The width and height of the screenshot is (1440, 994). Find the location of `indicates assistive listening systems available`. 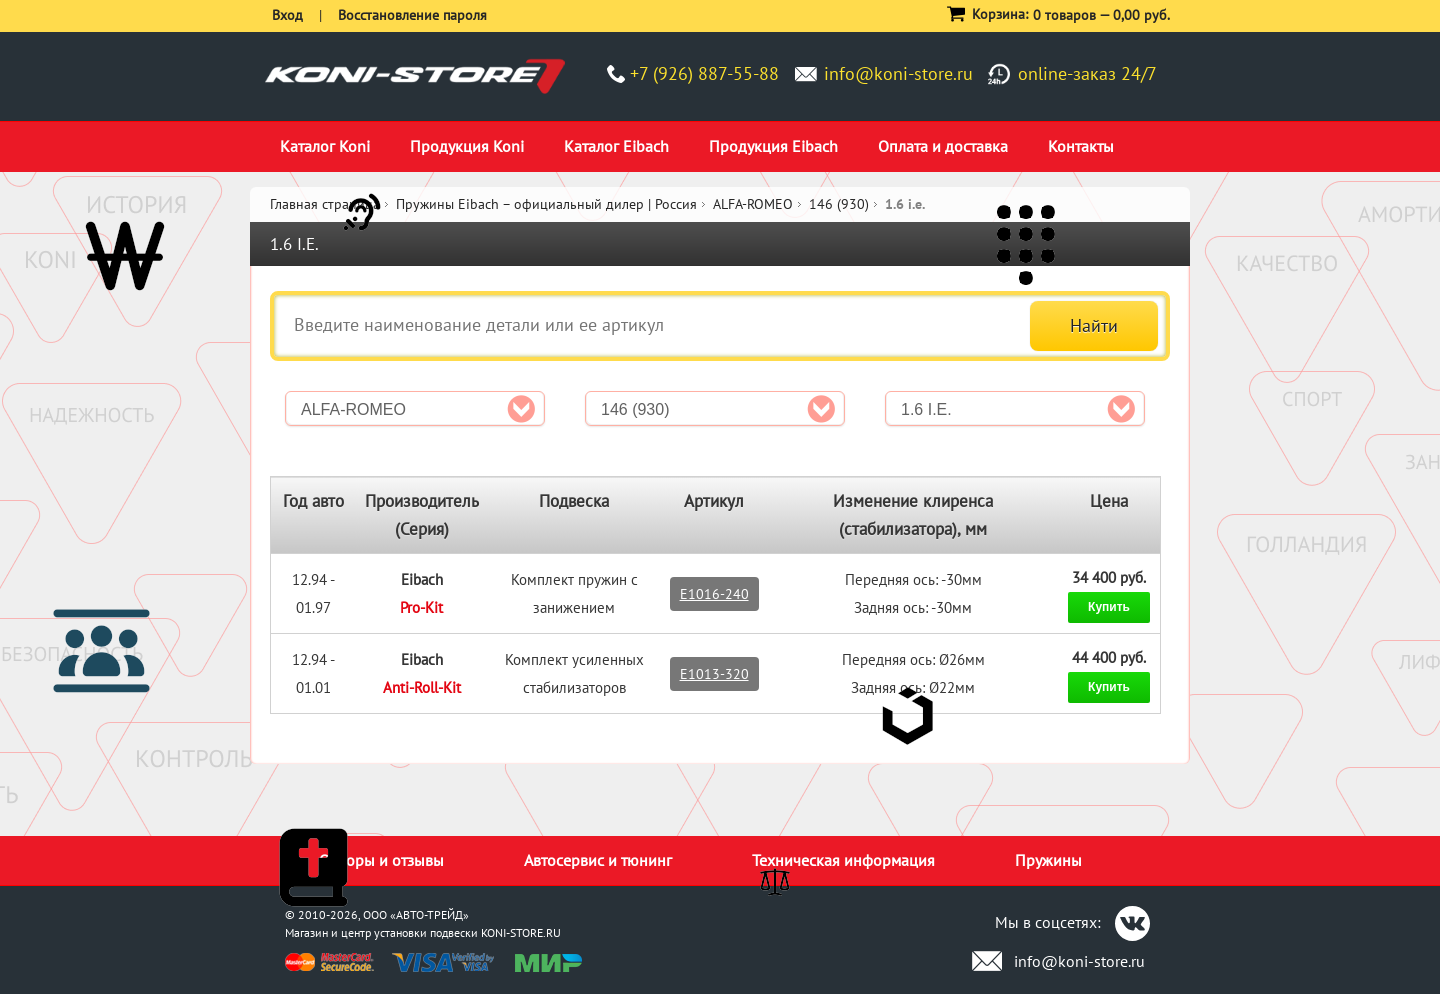

indicates assistive listening systems available is located at coordinates (362, 212).